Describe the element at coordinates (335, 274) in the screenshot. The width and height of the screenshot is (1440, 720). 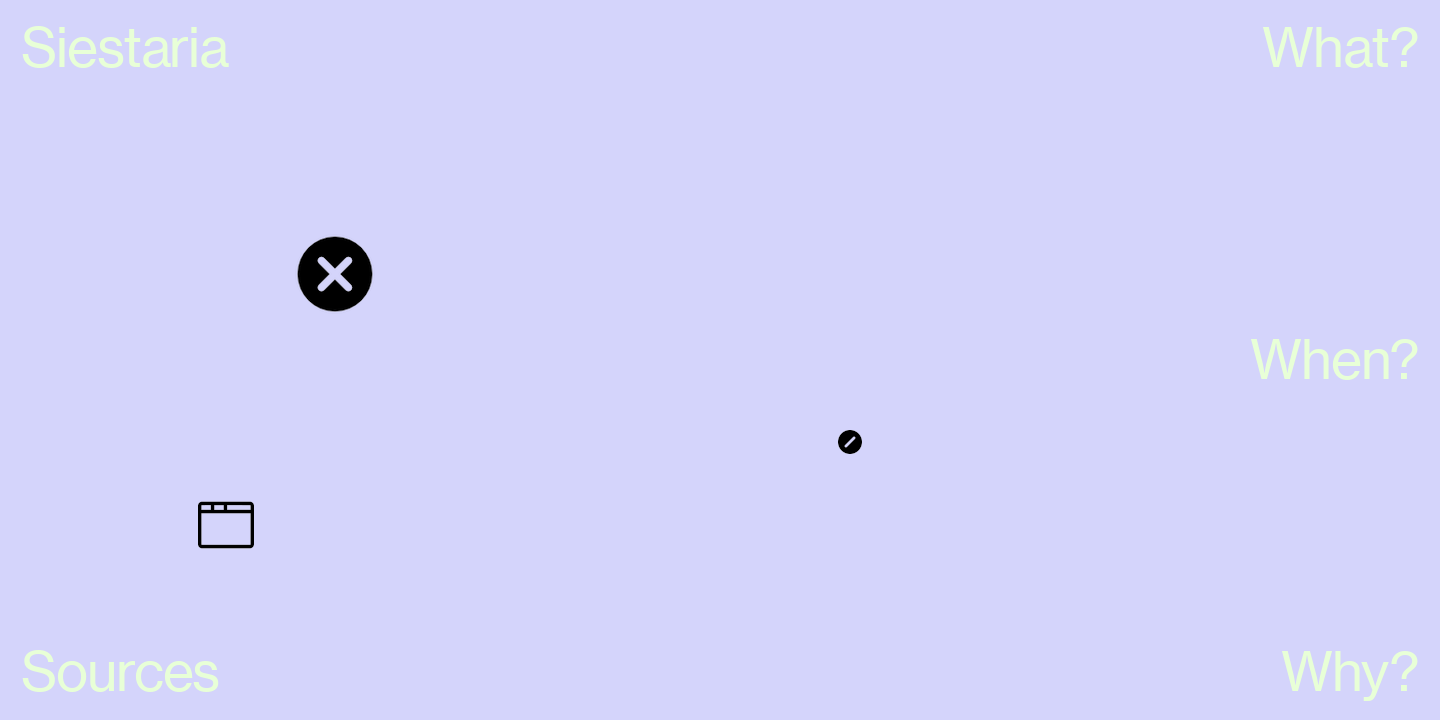
I see `cancel or close the current action` at that location.